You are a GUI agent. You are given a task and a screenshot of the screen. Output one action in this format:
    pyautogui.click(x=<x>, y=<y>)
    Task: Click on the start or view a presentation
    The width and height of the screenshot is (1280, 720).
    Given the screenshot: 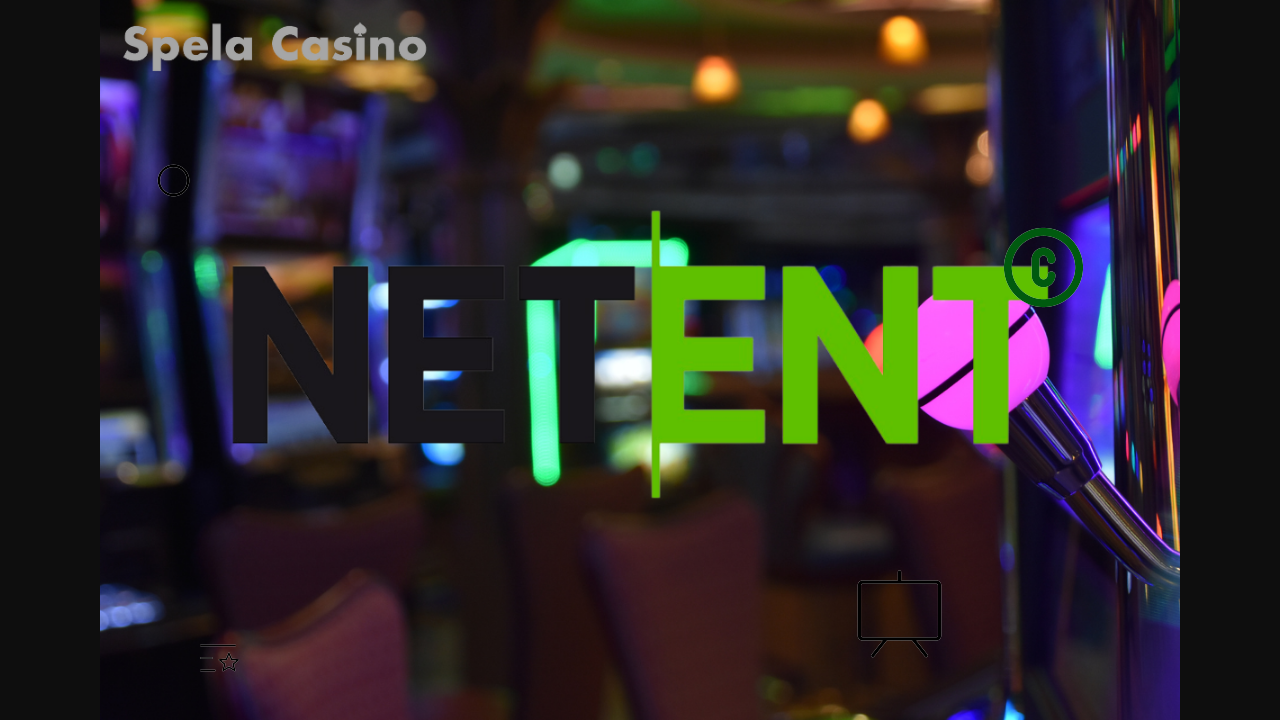 What is the action you would take?
    pyautogui.click(x=899, y=615)
    